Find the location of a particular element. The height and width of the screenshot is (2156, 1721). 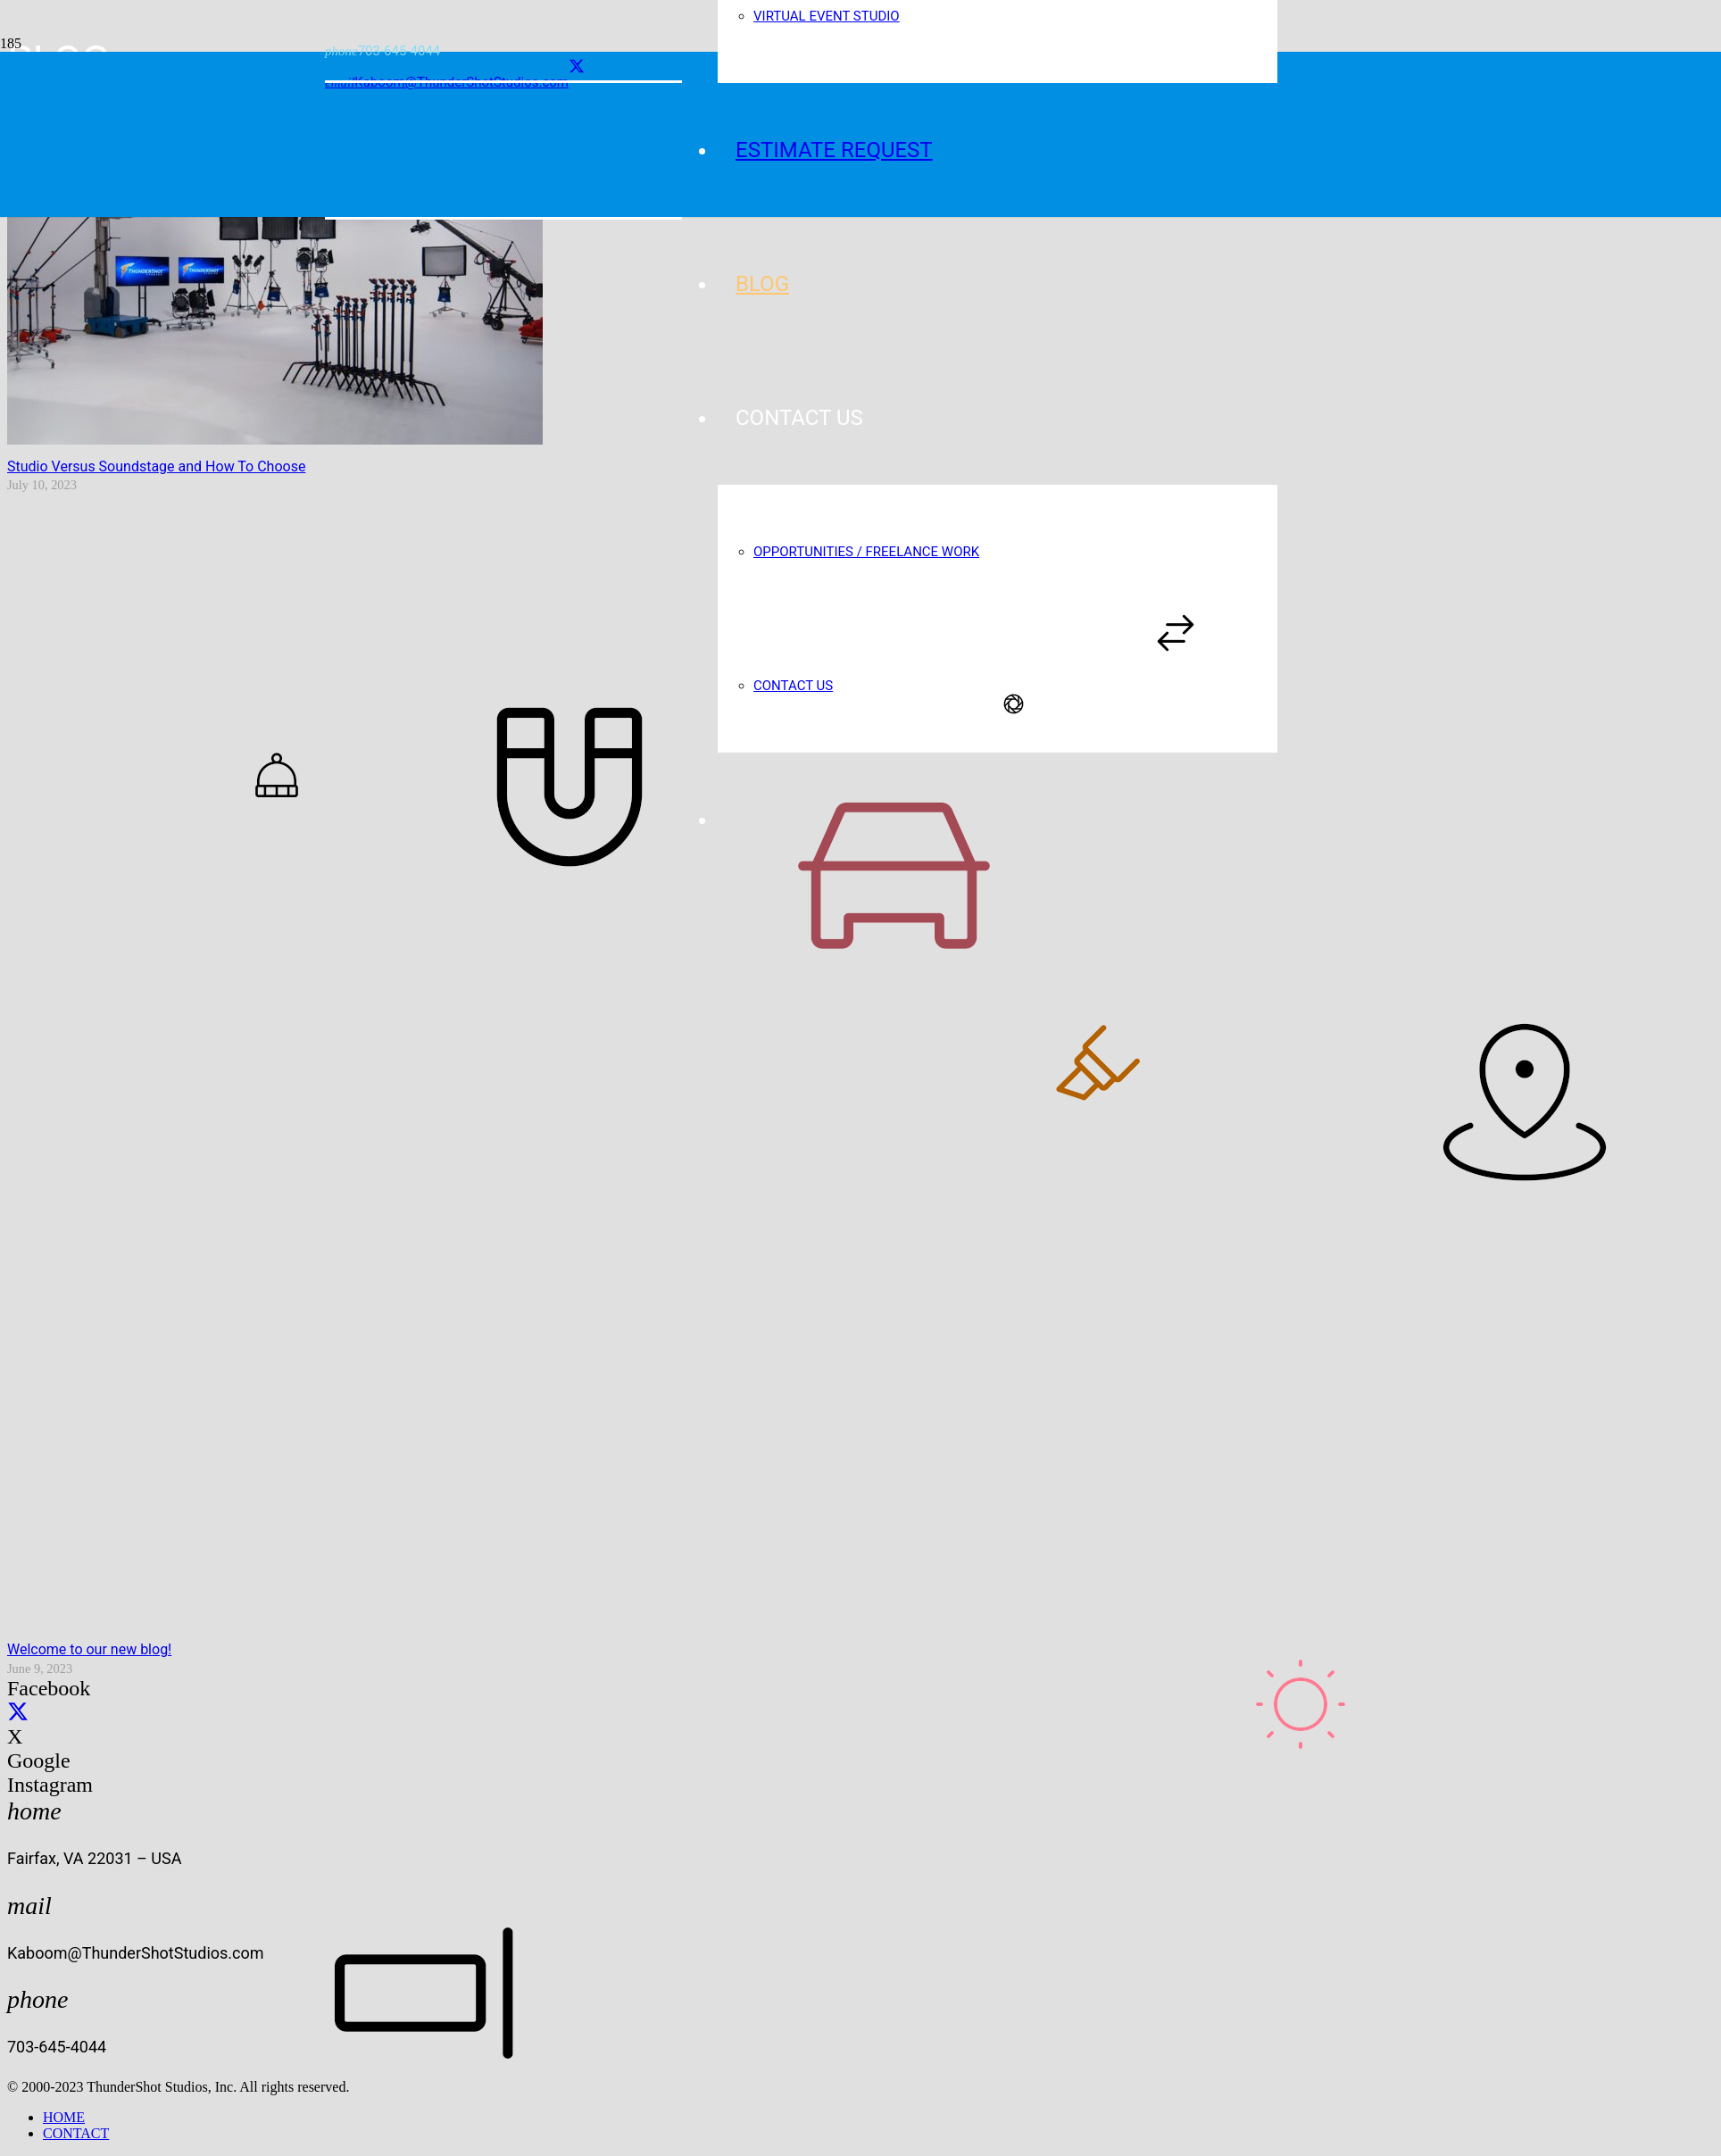

highlight or mark selected text is located at coordinates (1095, 1067).